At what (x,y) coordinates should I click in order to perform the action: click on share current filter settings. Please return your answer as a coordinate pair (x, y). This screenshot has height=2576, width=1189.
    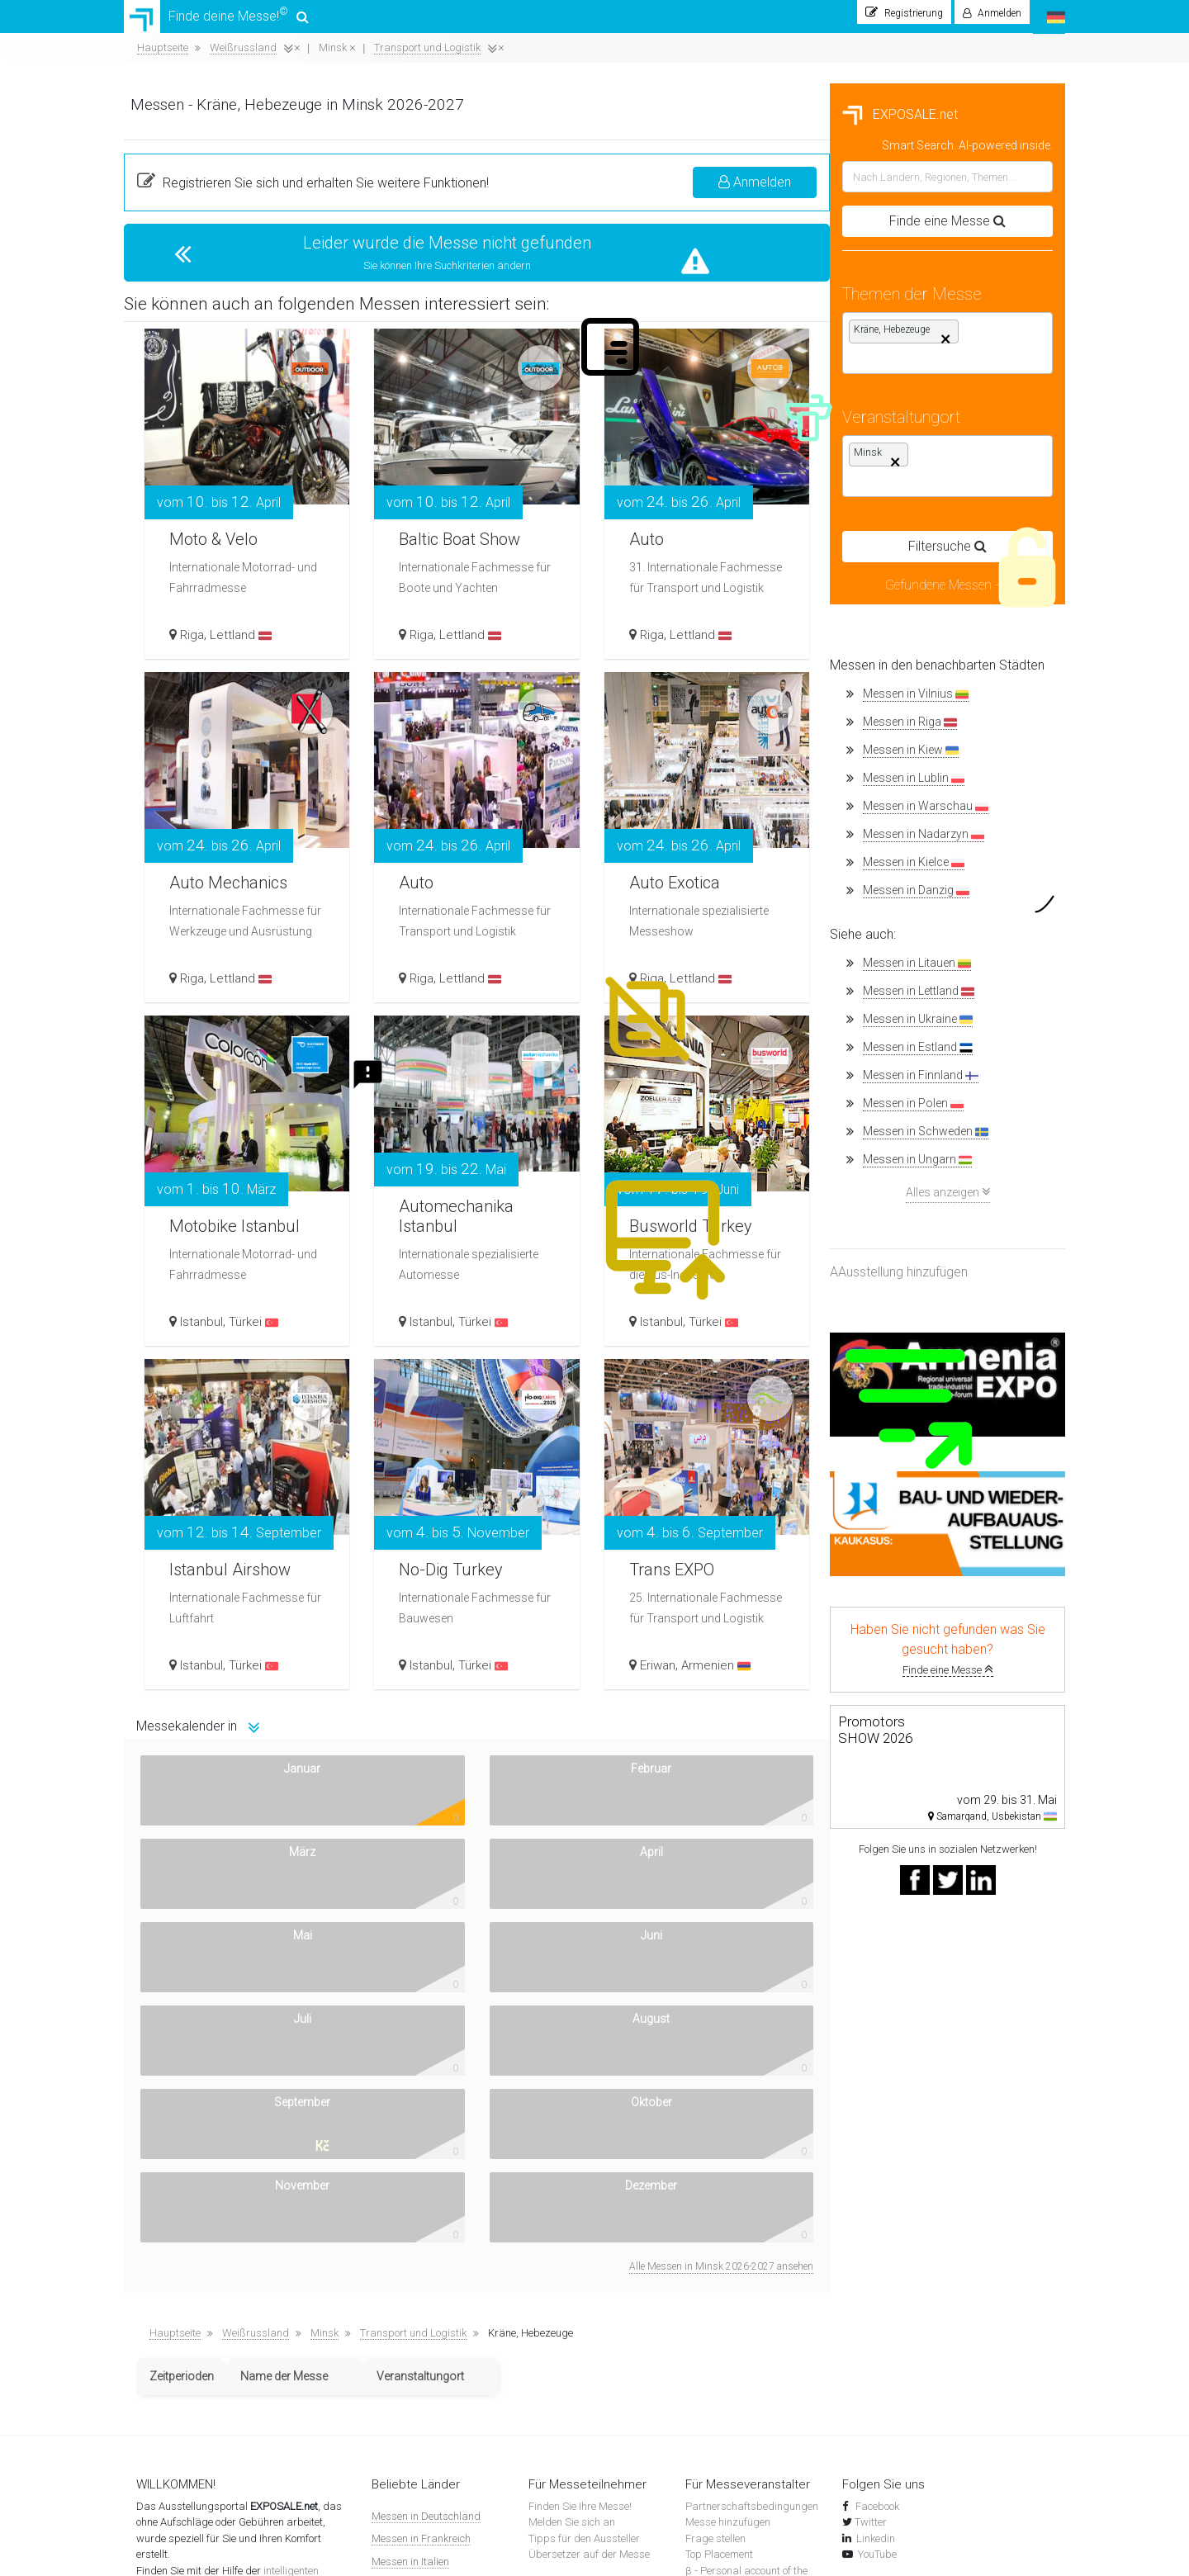
    Looking at the image, I should click on (905, 1395).